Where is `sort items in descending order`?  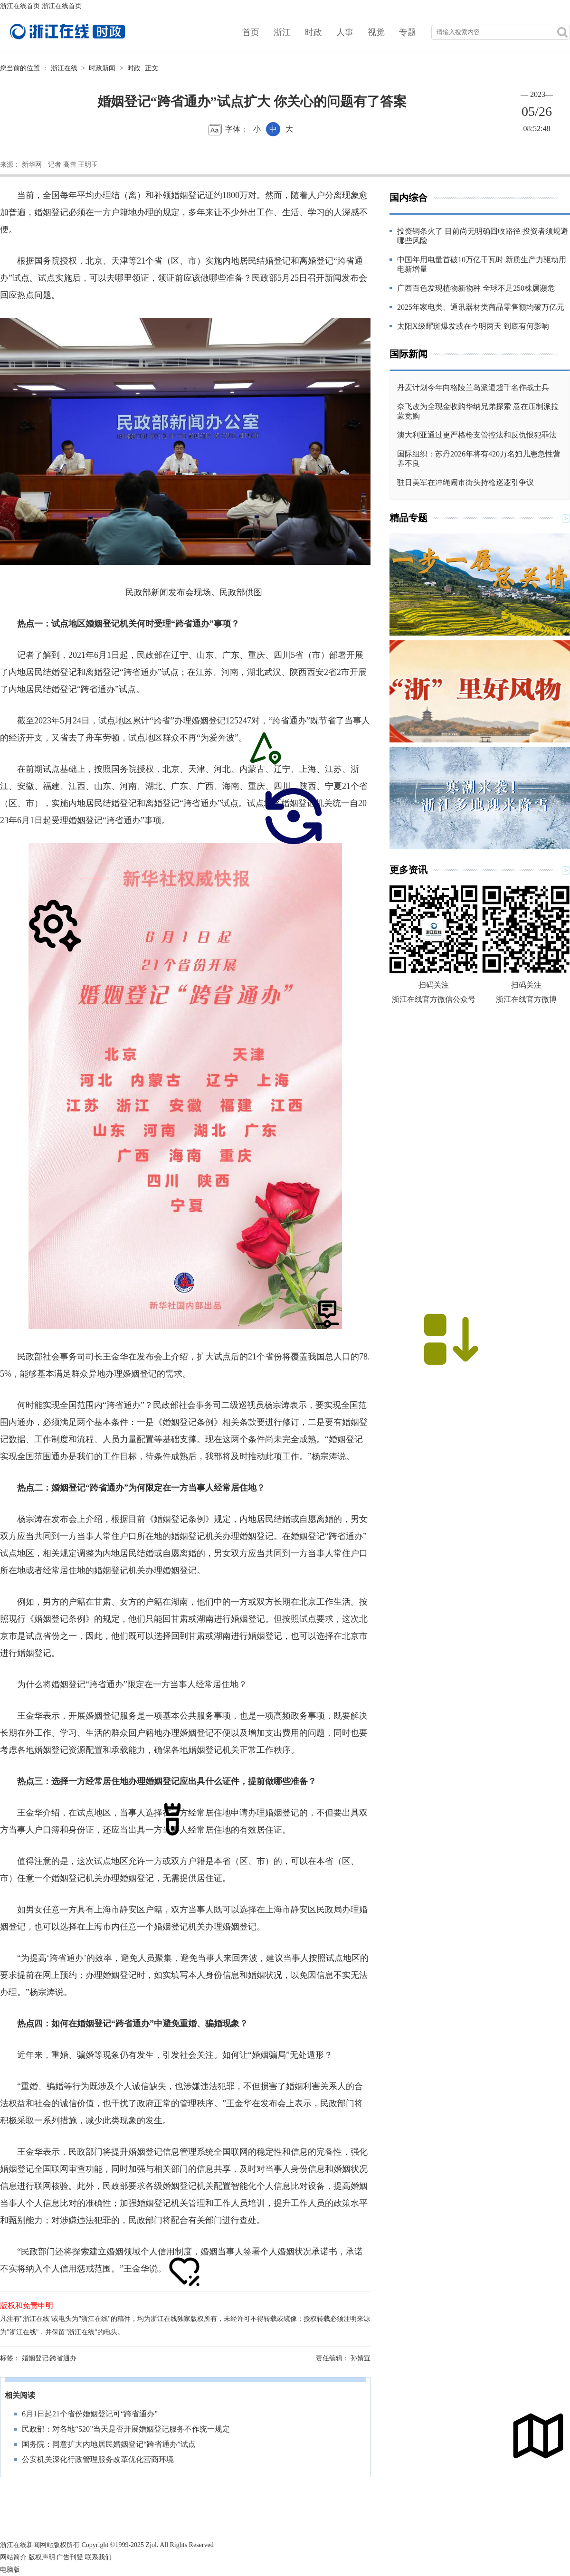
sort items in descending order is located at coordinates (449, 1339).